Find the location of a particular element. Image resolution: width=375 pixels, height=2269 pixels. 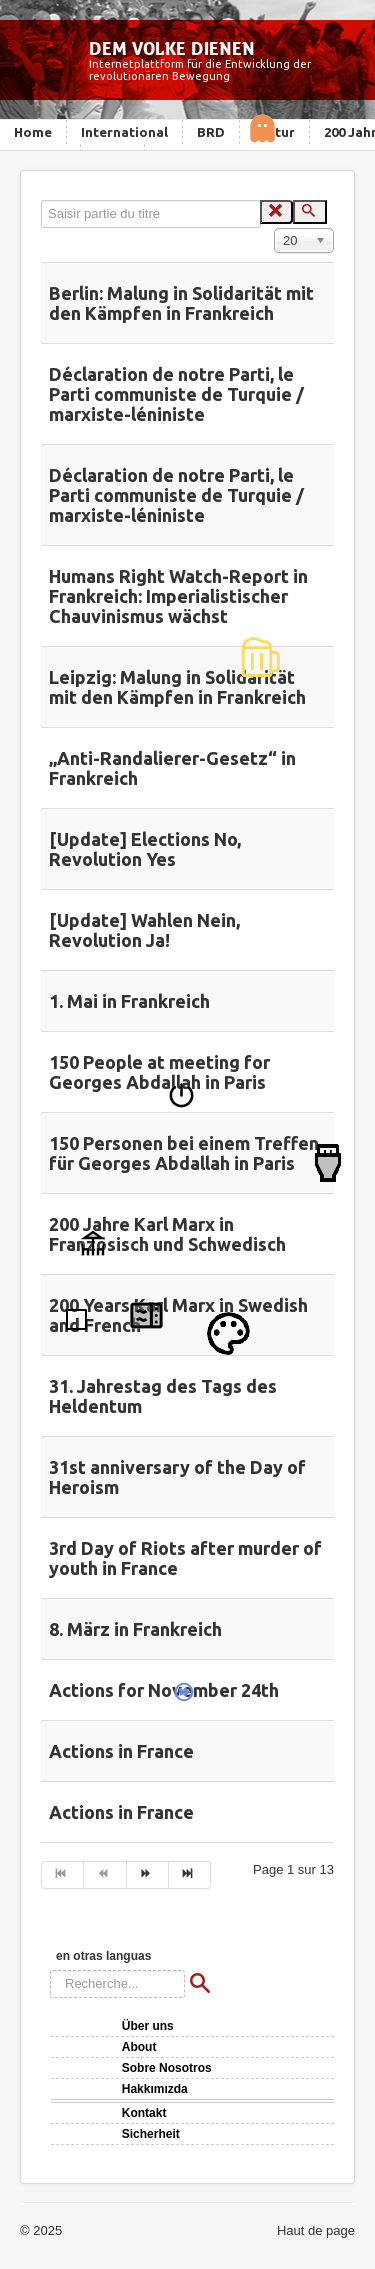

access outdoor deck or patio settings is located at coordinates (93, 1243).